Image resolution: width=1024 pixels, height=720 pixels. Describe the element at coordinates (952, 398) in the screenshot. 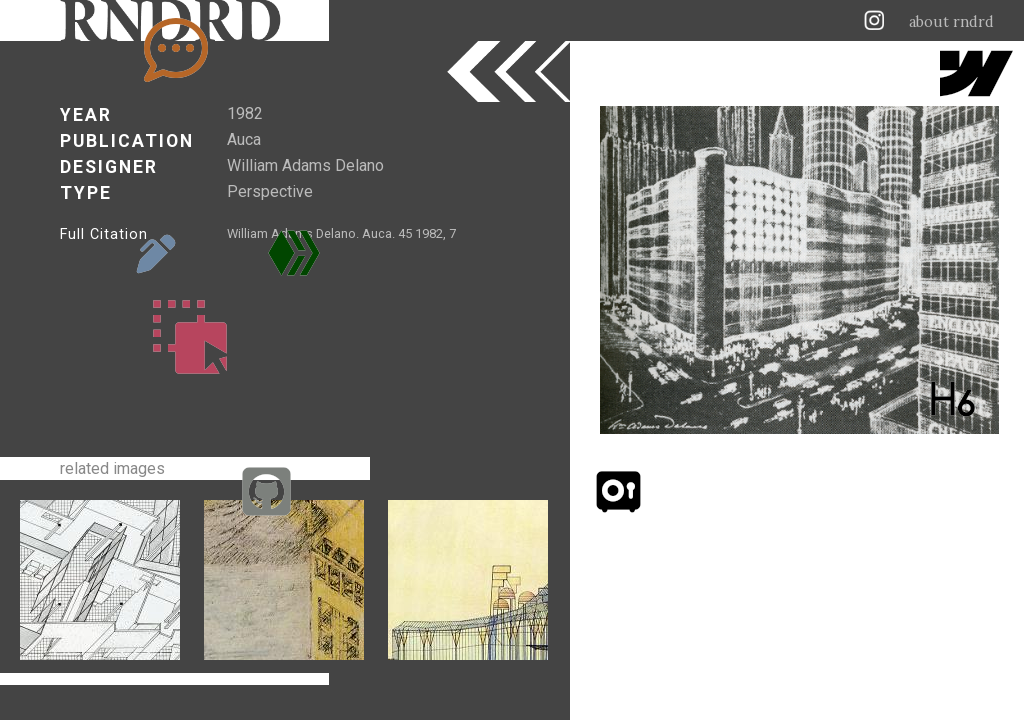

I see `format text as heading level 6` at that location.